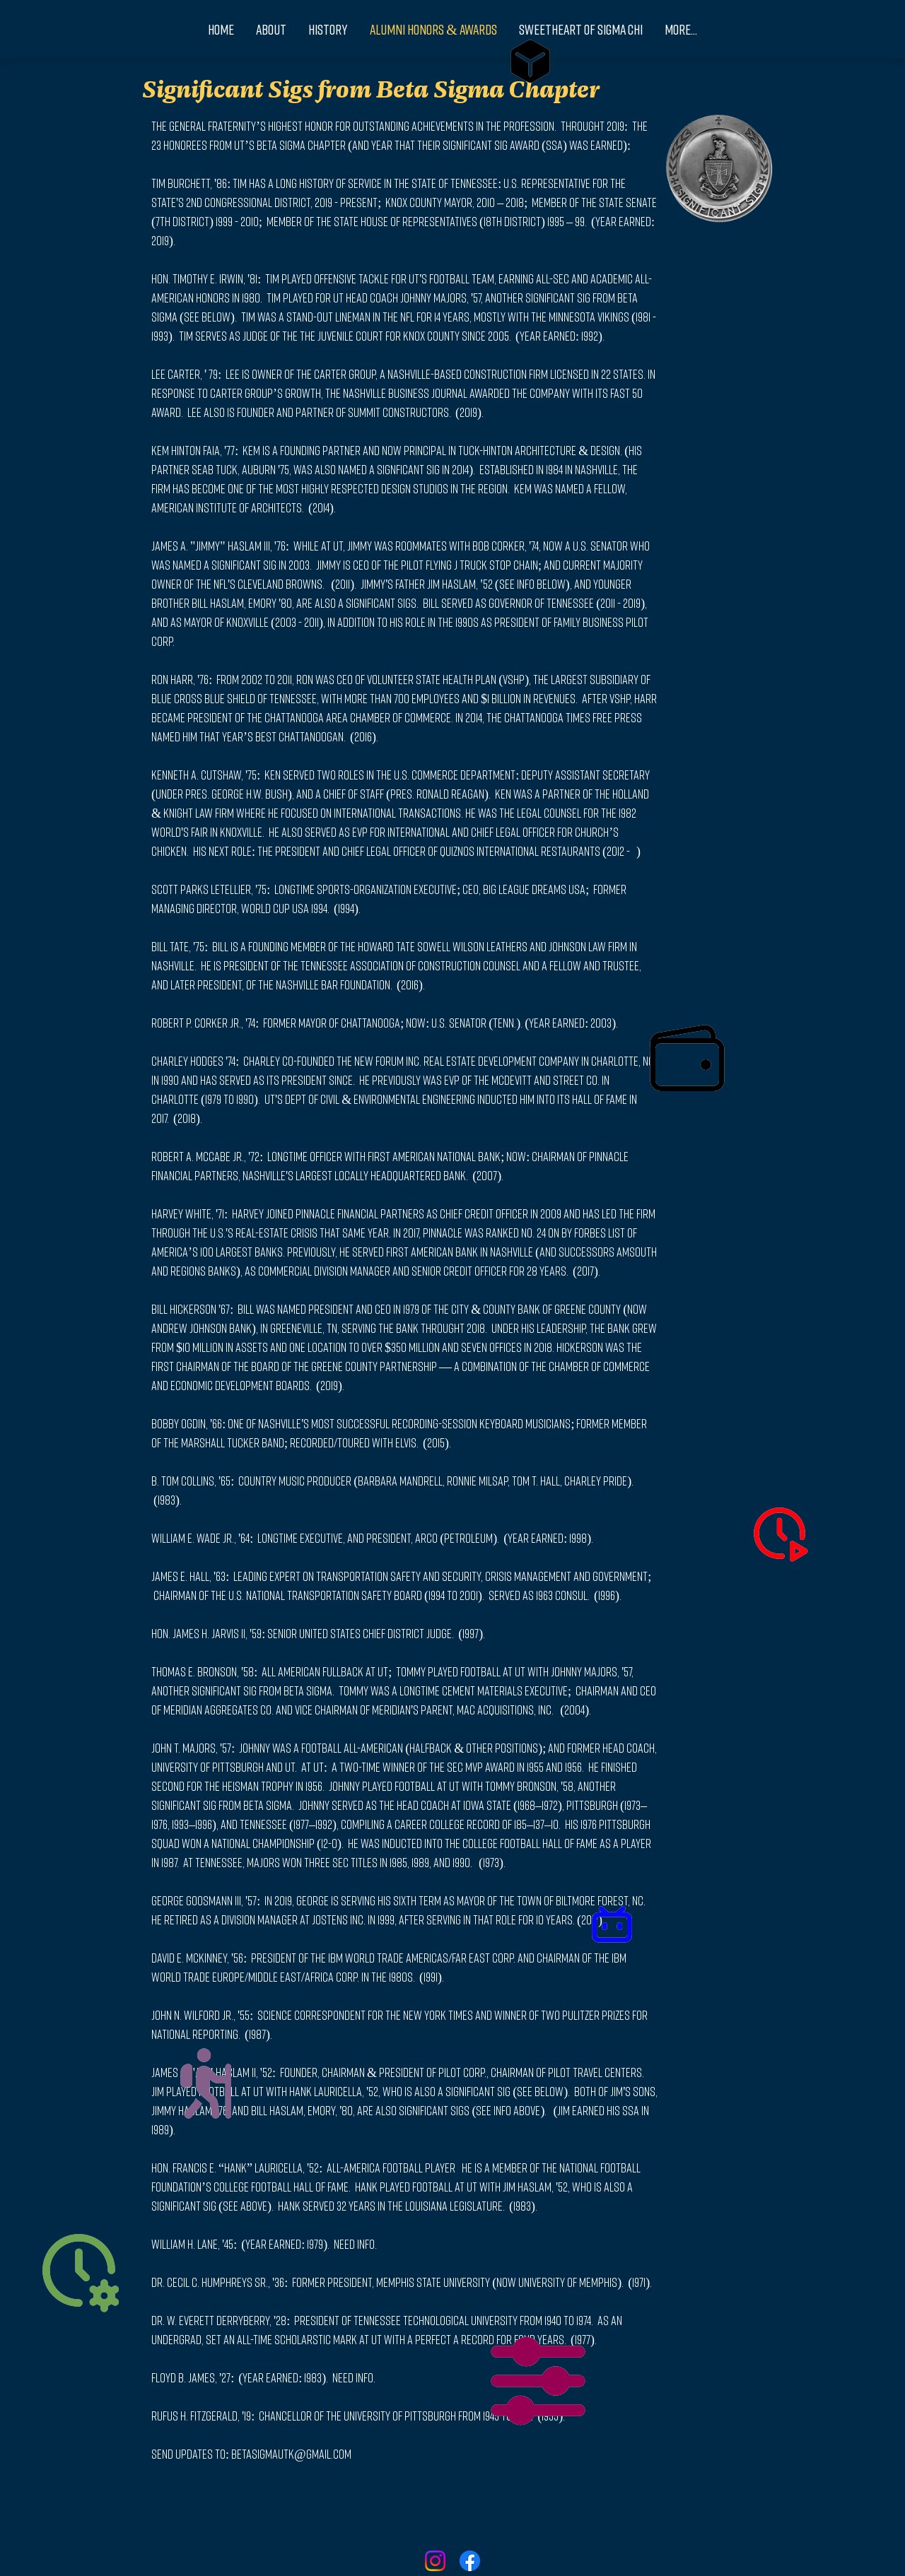 This screenshot has width=905, height=2576. What do you see at coordinates (779, 1533) in the screenshot?
I see `start a timer or scheduled task` at bounding box center [779, 1533].